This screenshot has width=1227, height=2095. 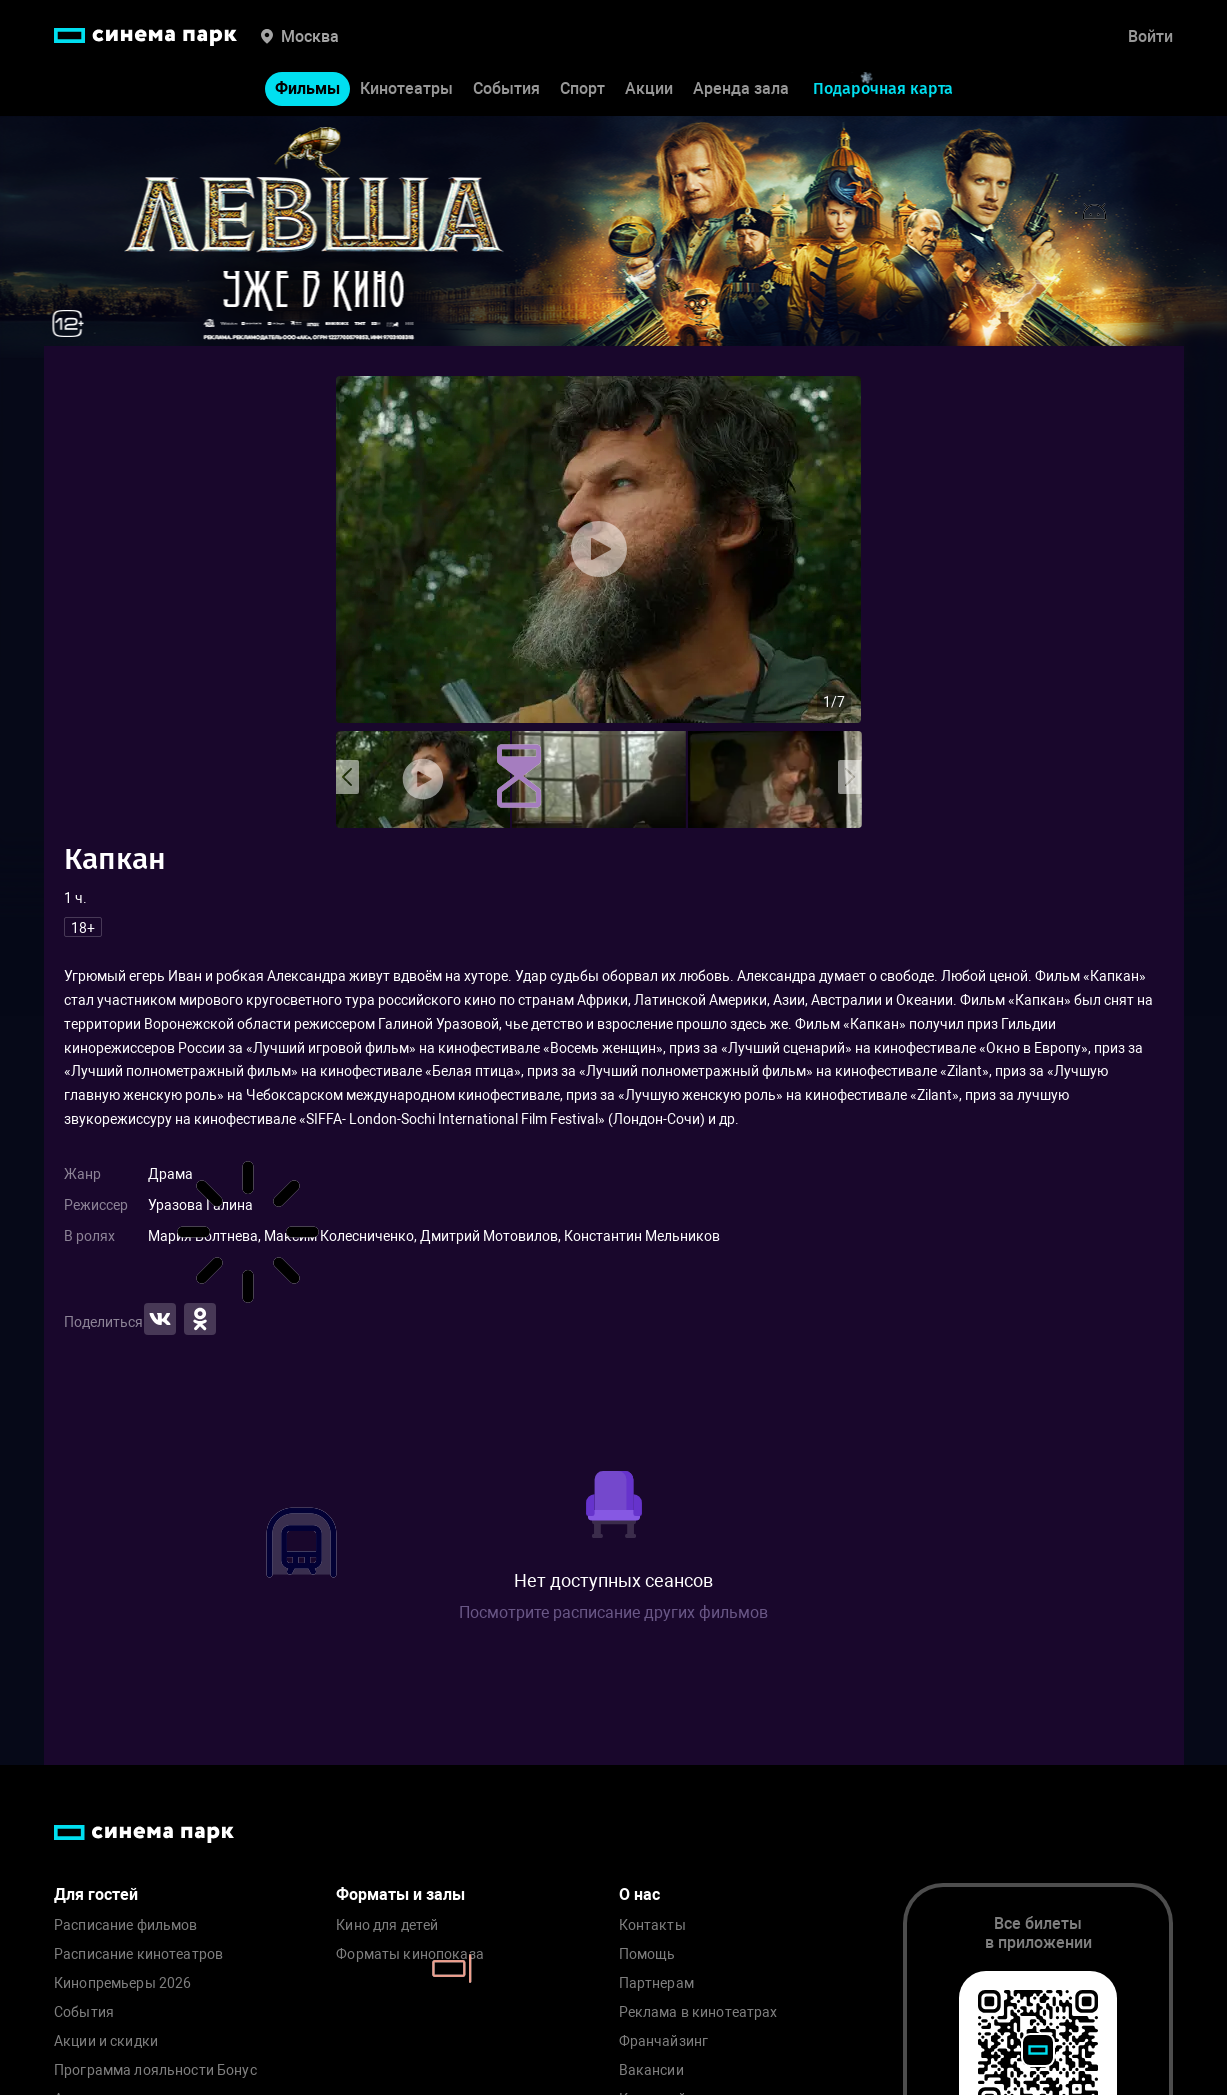 I want to click on align content to the right, so click(x=452, y=1968).